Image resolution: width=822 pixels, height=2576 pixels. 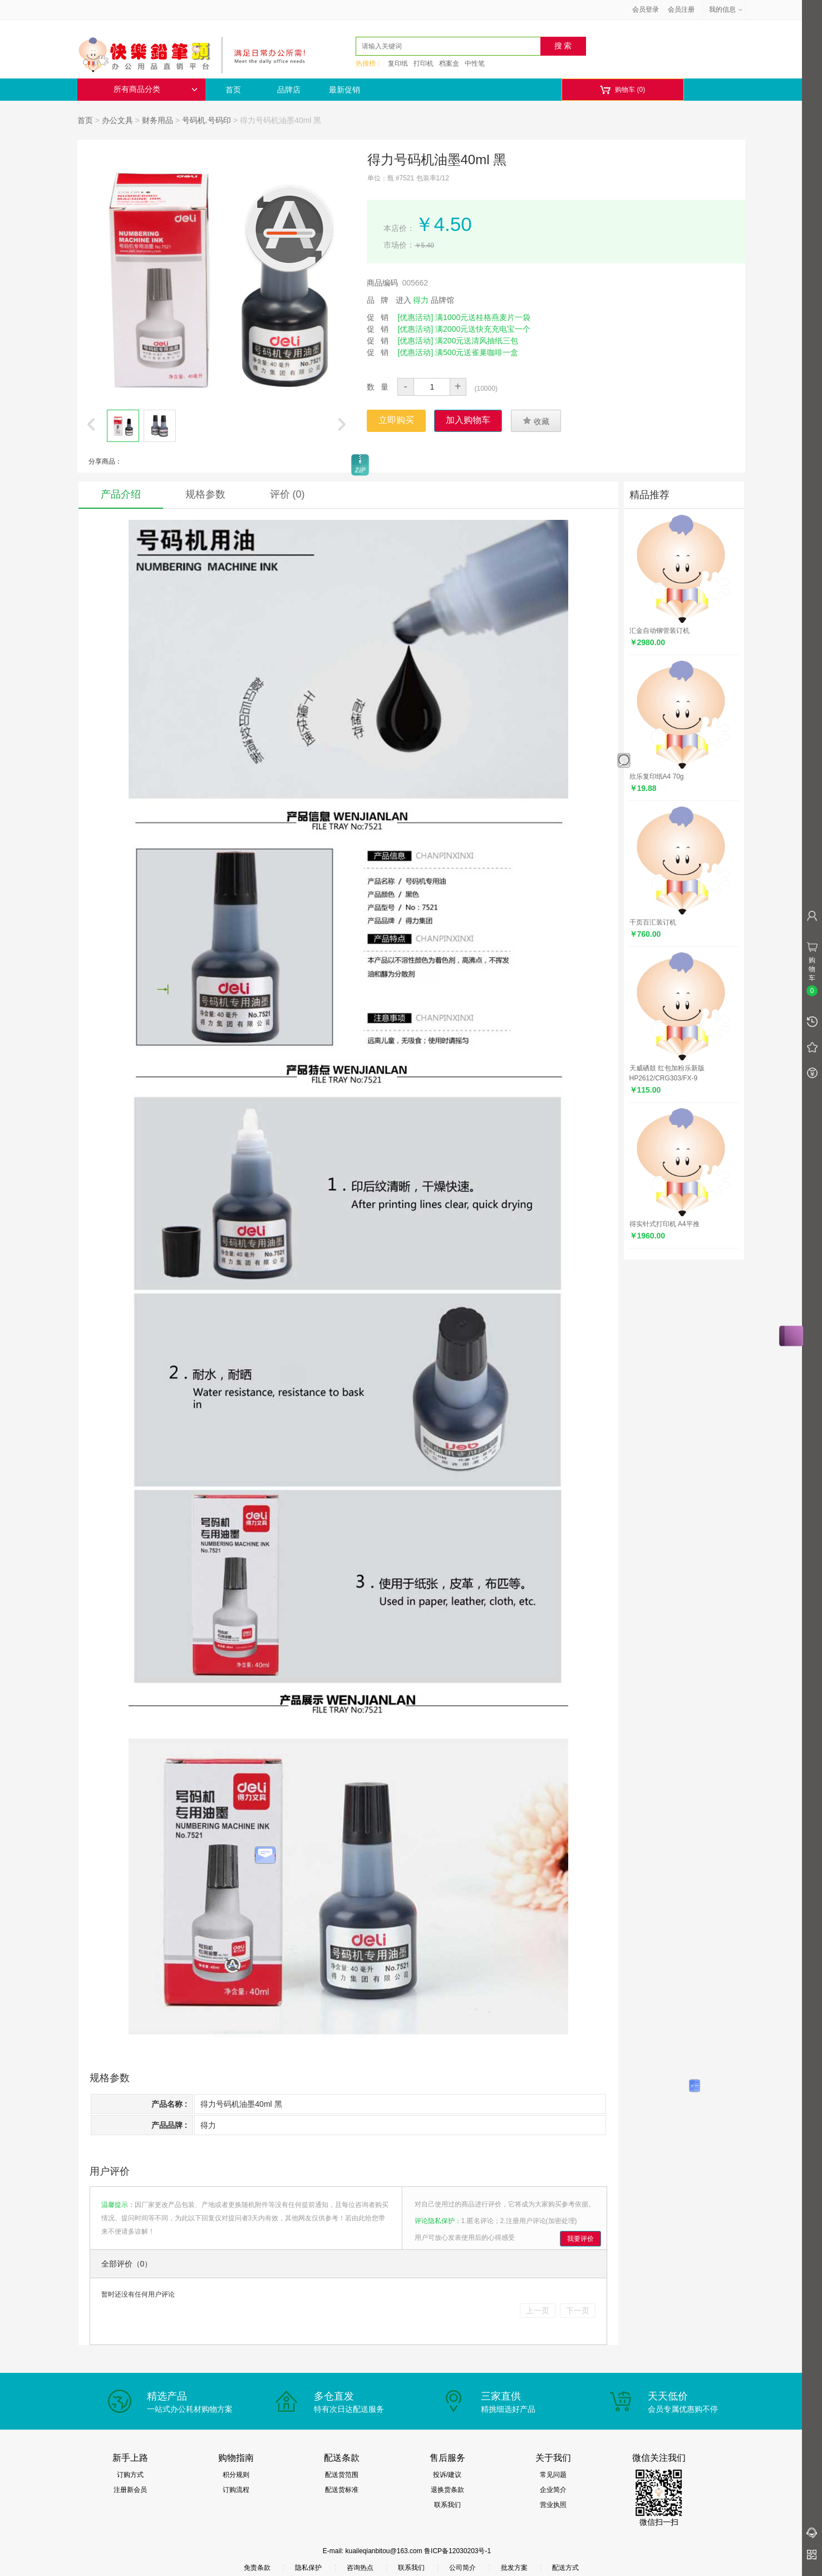 I want to click on open a compressed zip archive, so click(x=360, y=465).